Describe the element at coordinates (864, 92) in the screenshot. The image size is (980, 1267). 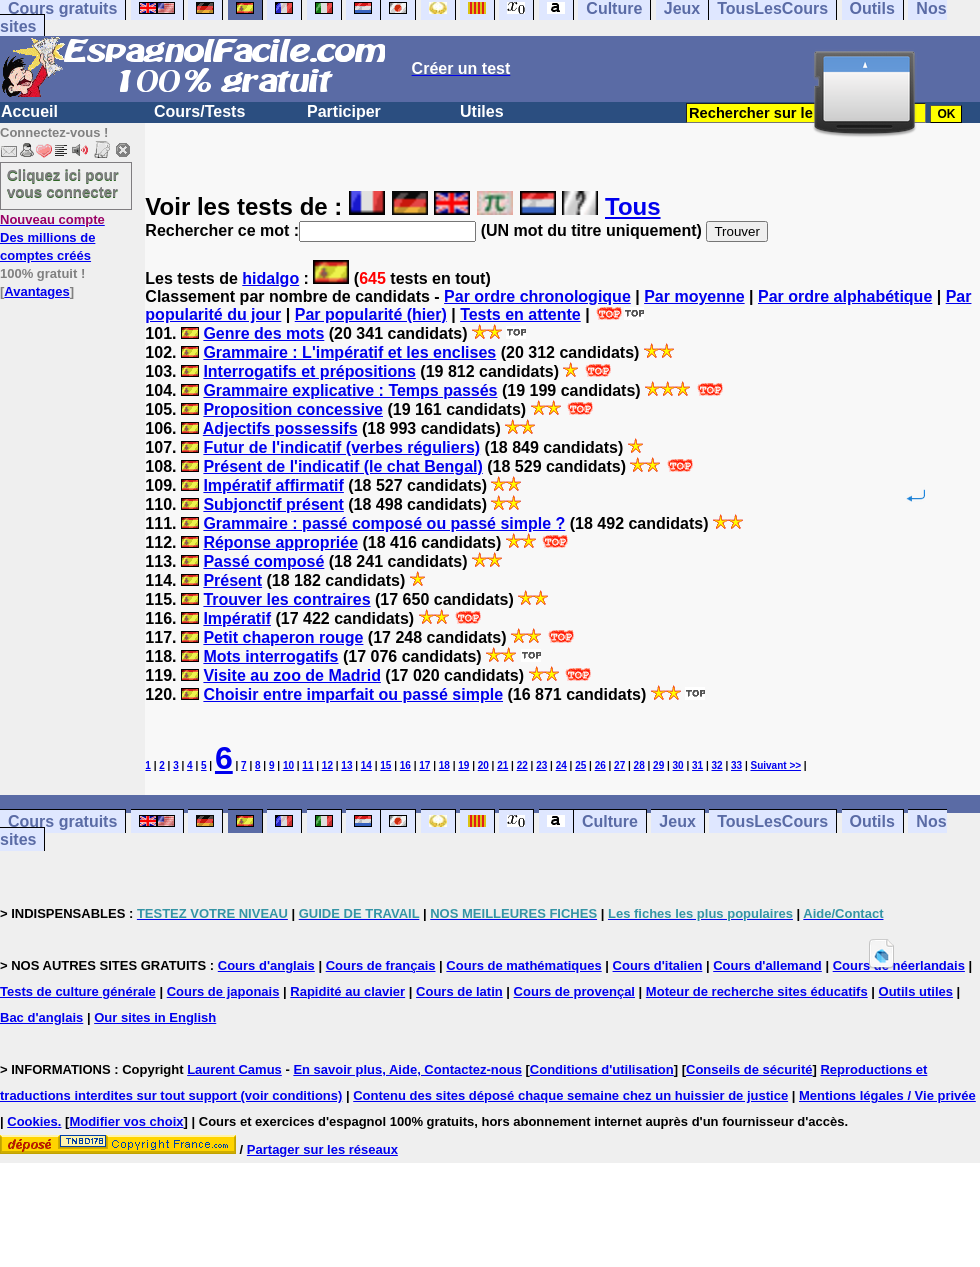
I see `open adobe xd application` at that location.